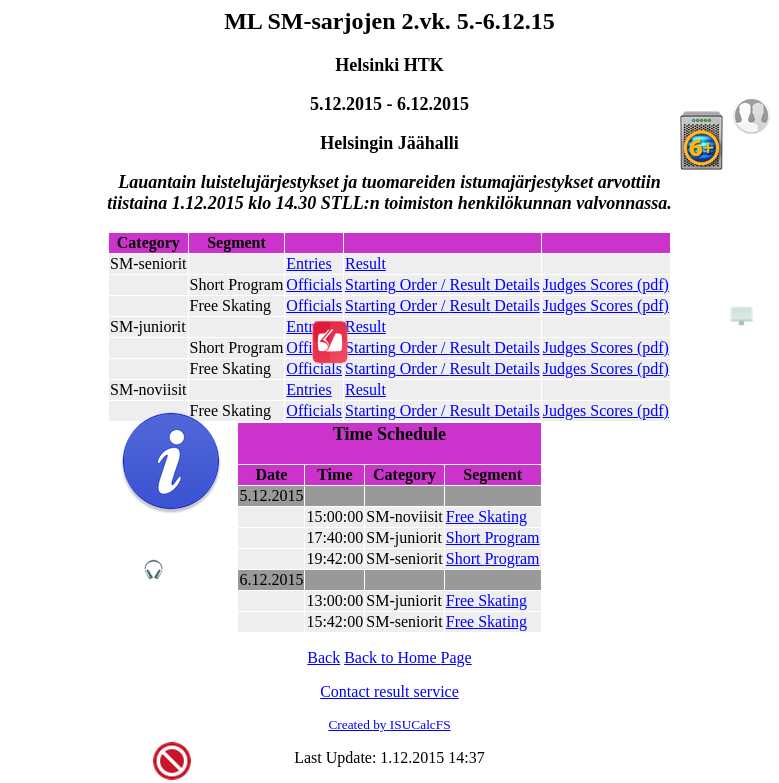 This screenshot has height=783, width=779. Describe the element at coordinates (172, 761) in the screenshot. I see `delete or remove selected item` at that location.